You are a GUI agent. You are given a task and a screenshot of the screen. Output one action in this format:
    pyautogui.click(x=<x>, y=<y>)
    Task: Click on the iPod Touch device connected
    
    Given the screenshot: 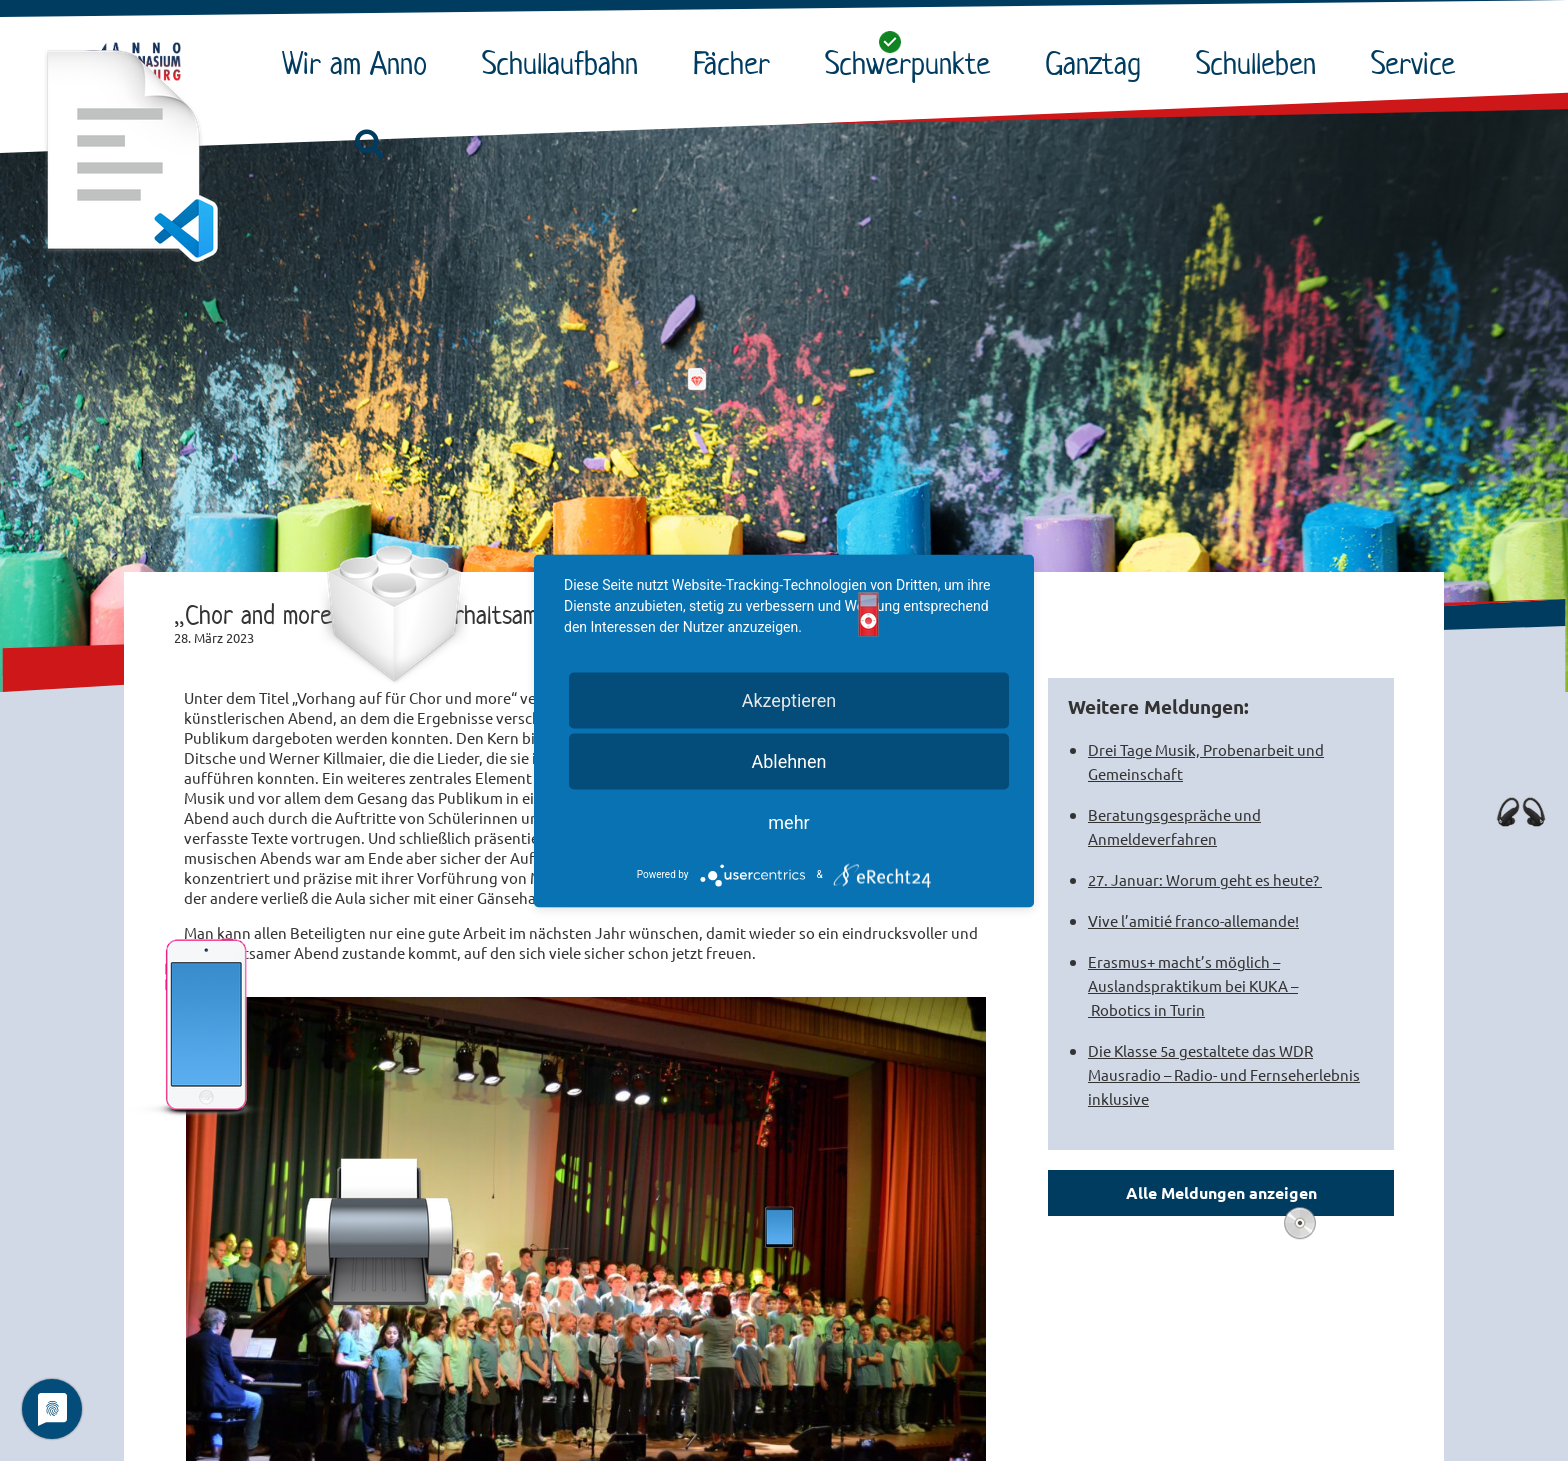 What is the action you would take?
    pyautogui.click(x=206, y=1027)
    